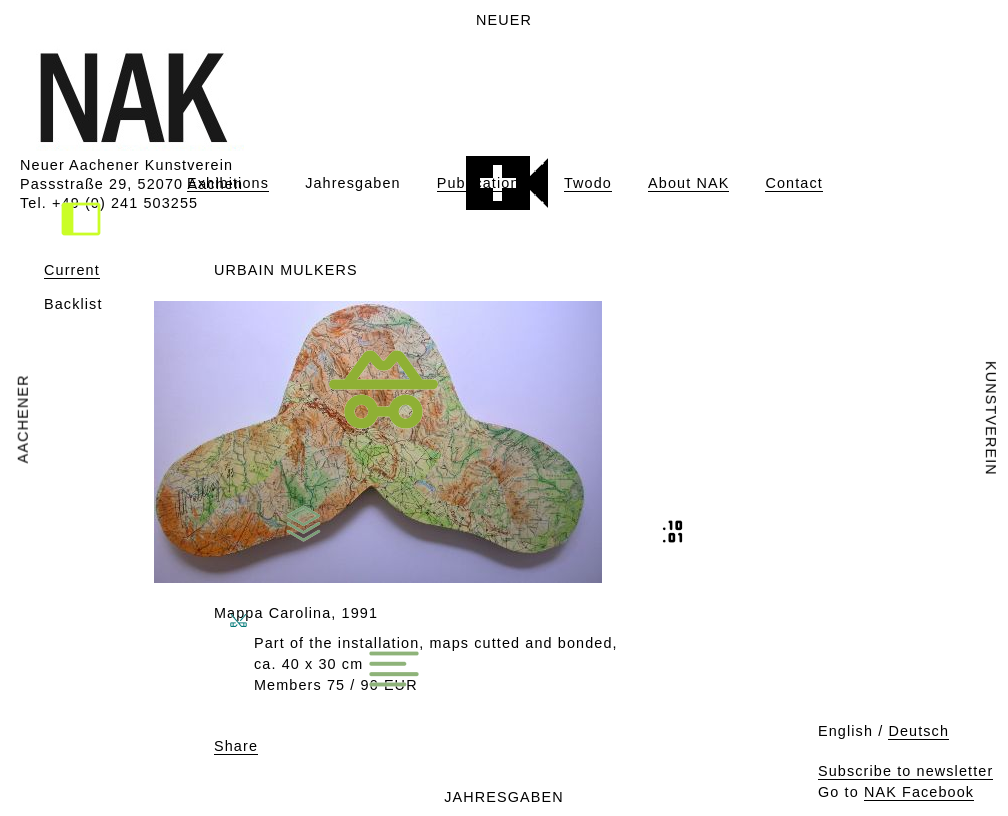 This screenshot has width=1008, height=816. Describe the element at coordinates (238, 620) in the screenshot. I see `view hockey sports content` at that location.